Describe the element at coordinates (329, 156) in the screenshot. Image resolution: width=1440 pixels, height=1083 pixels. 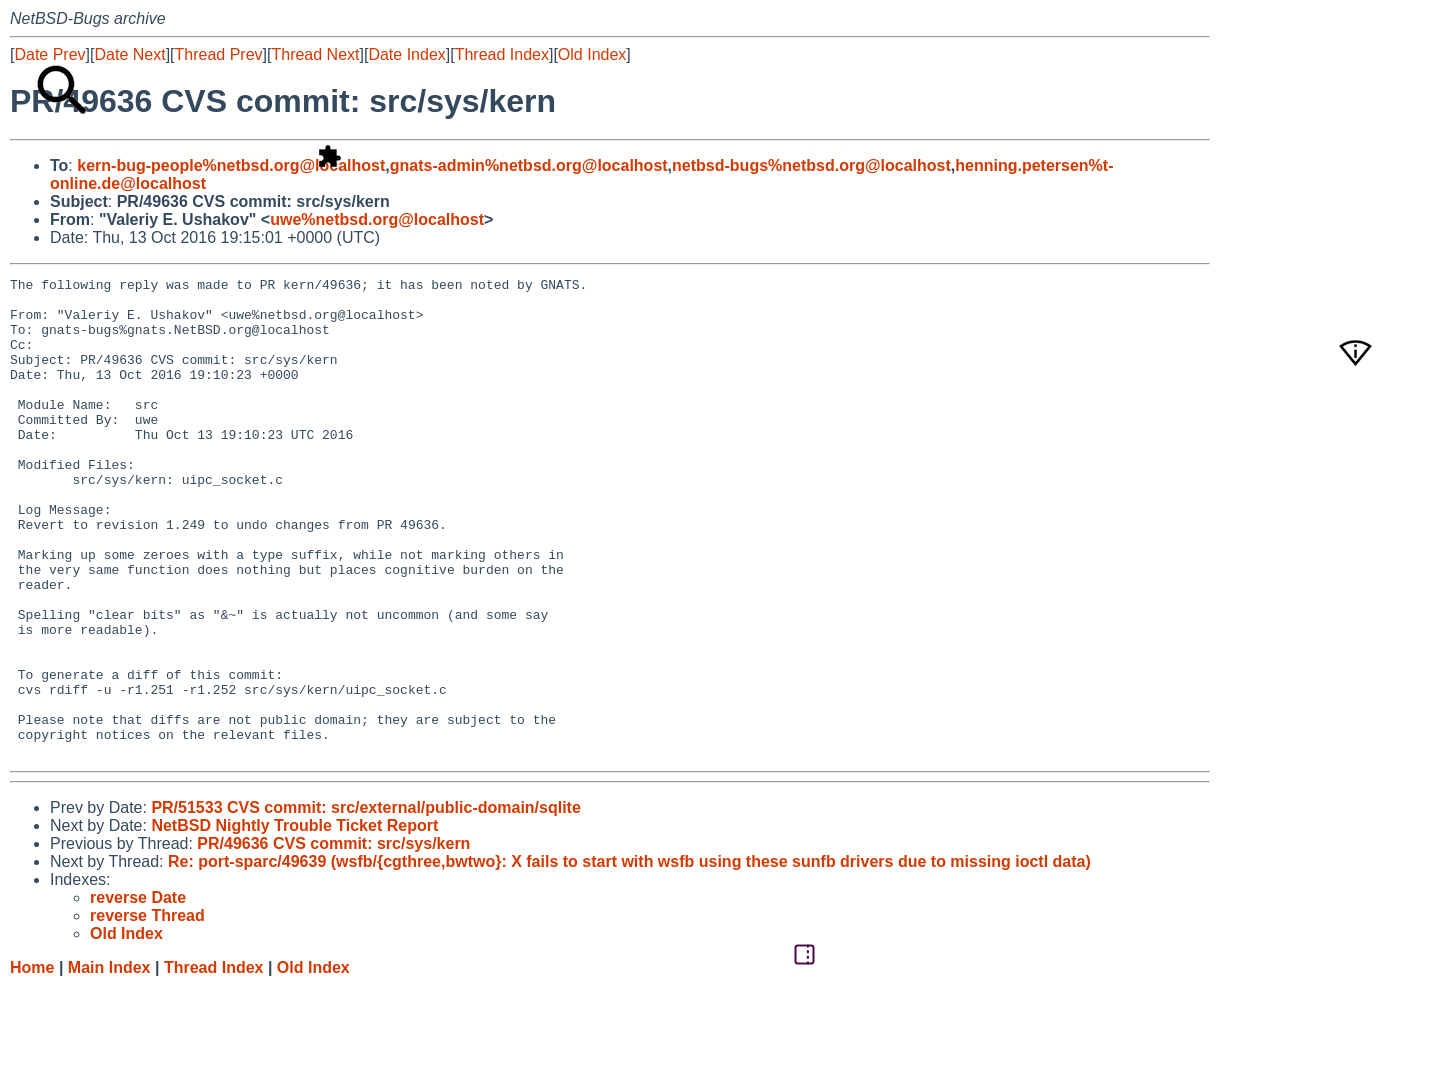
I see `manage browser extensions` at that location.